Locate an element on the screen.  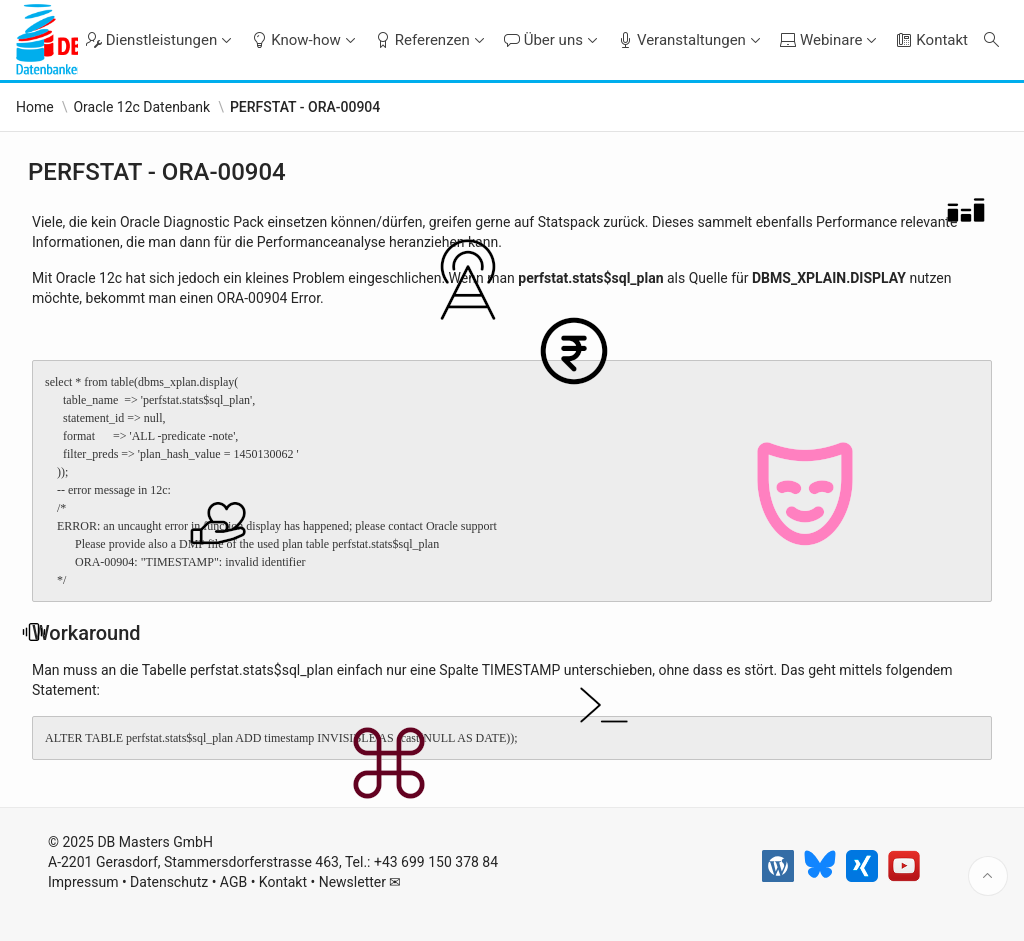
keyboard shortcut or command key symbol is located at coordinates (389, 763).